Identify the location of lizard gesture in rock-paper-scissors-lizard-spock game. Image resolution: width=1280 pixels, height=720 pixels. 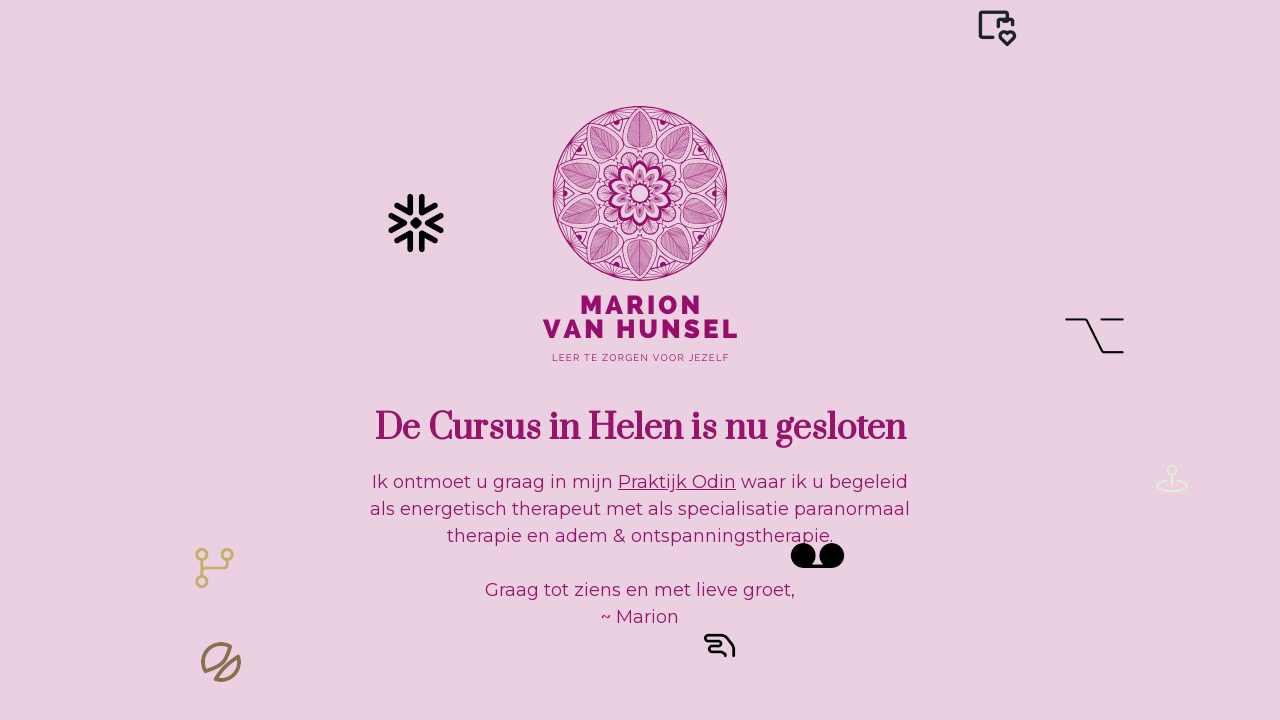
(719, 645).